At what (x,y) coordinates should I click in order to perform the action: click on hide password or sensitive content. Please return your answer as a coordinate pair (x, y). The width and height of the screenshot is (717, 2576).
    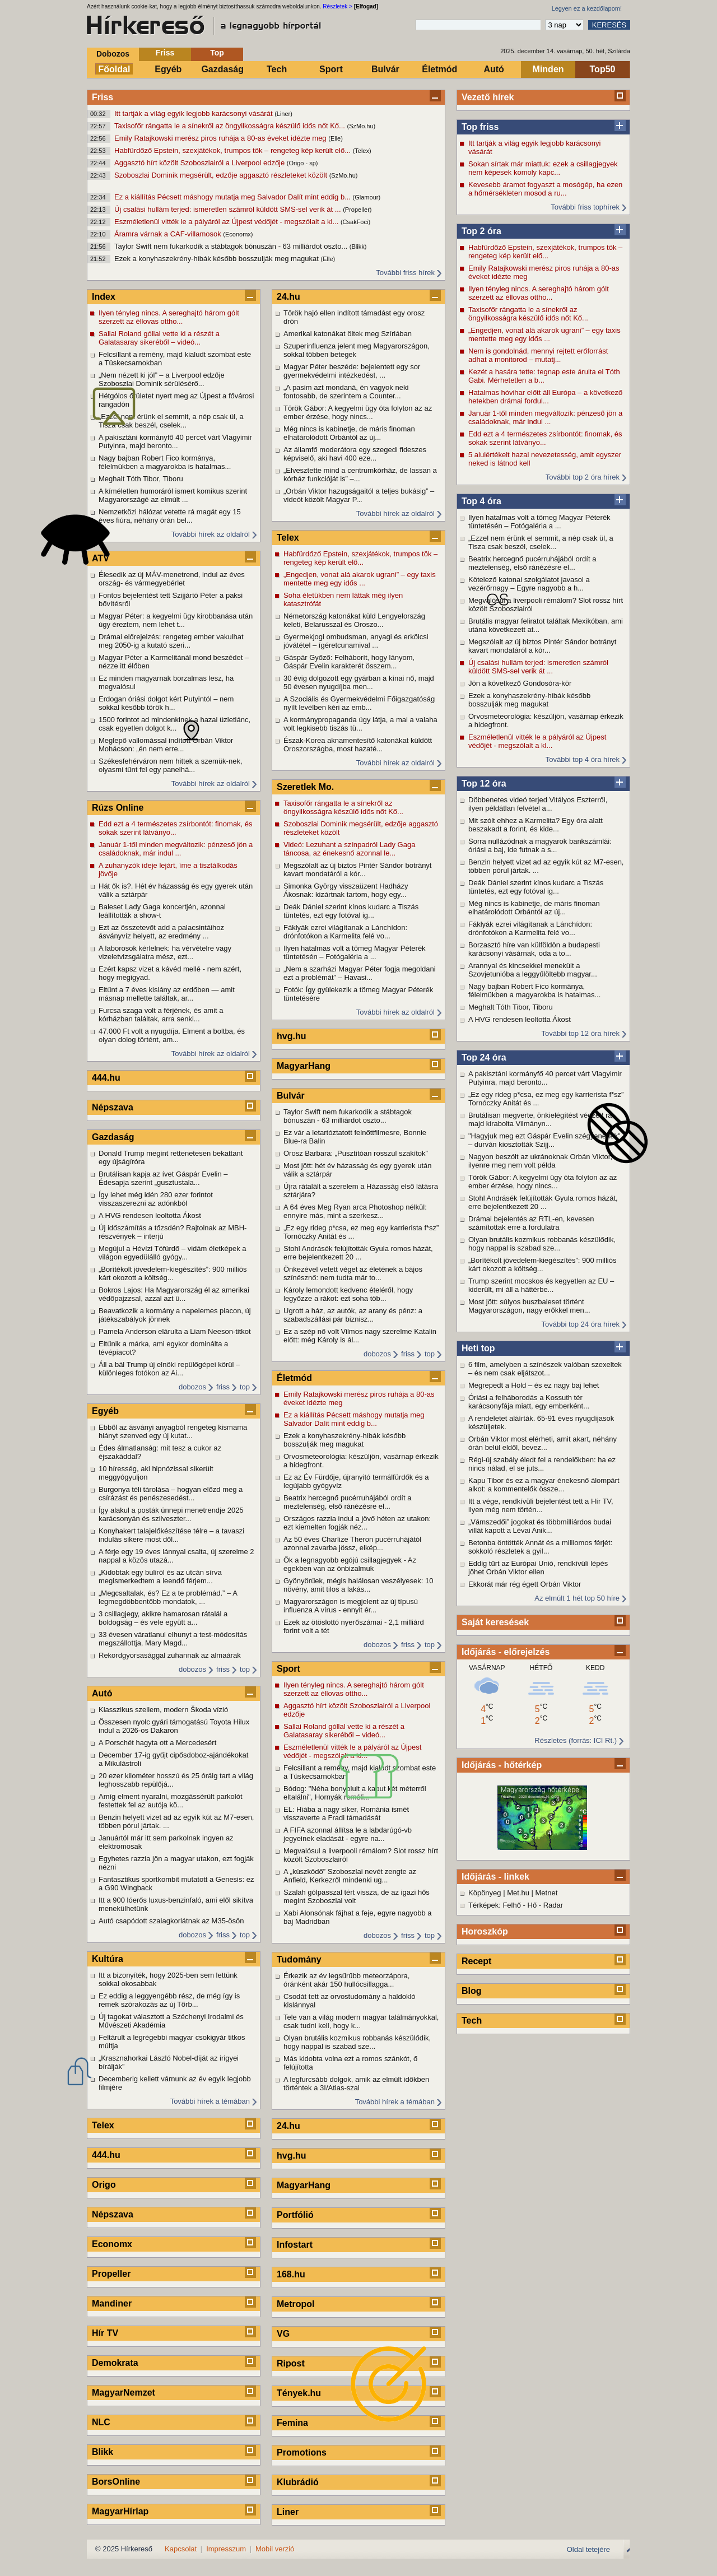
    Looking at the image, I should click on (75, 541).